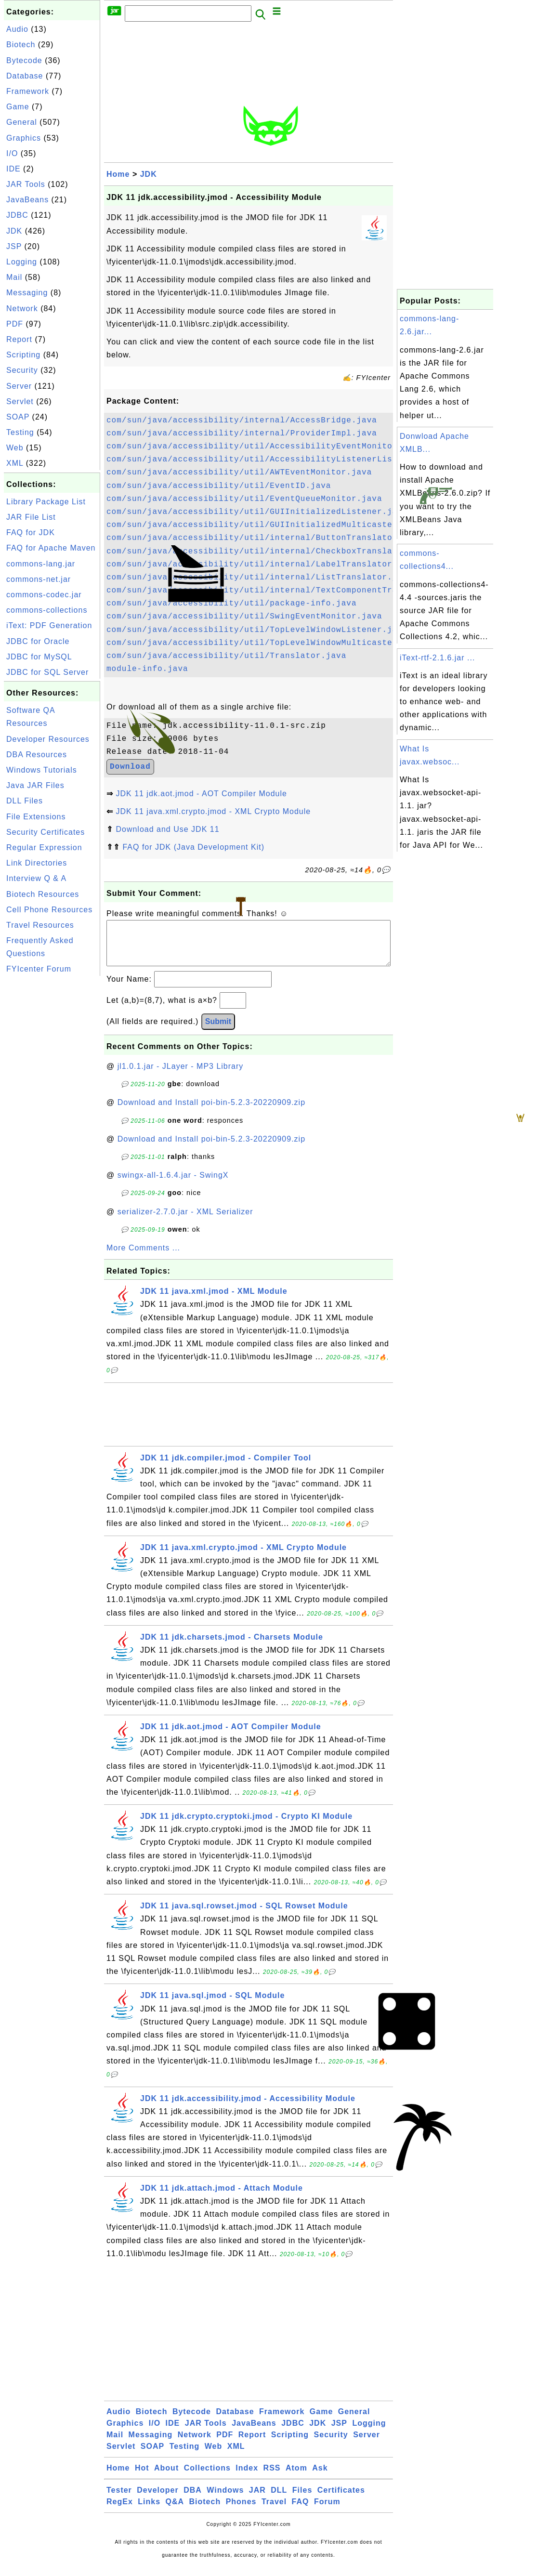 The width and height of the screenshot is (550, 2576). I want to click on access boxing or fighting game mode, so click(196, 574).